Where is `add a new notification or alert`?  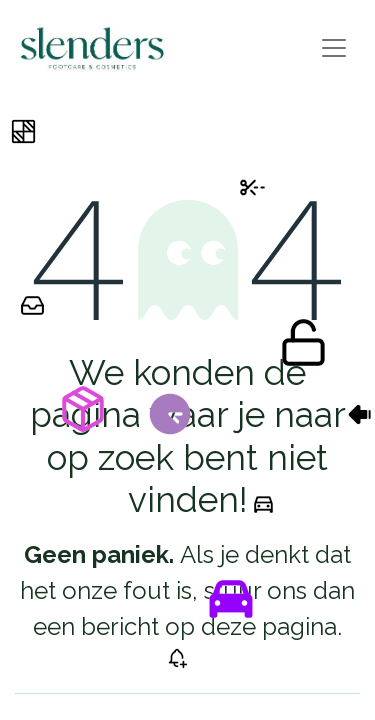 add a new notification or alert is located at coordinates (177, 658).